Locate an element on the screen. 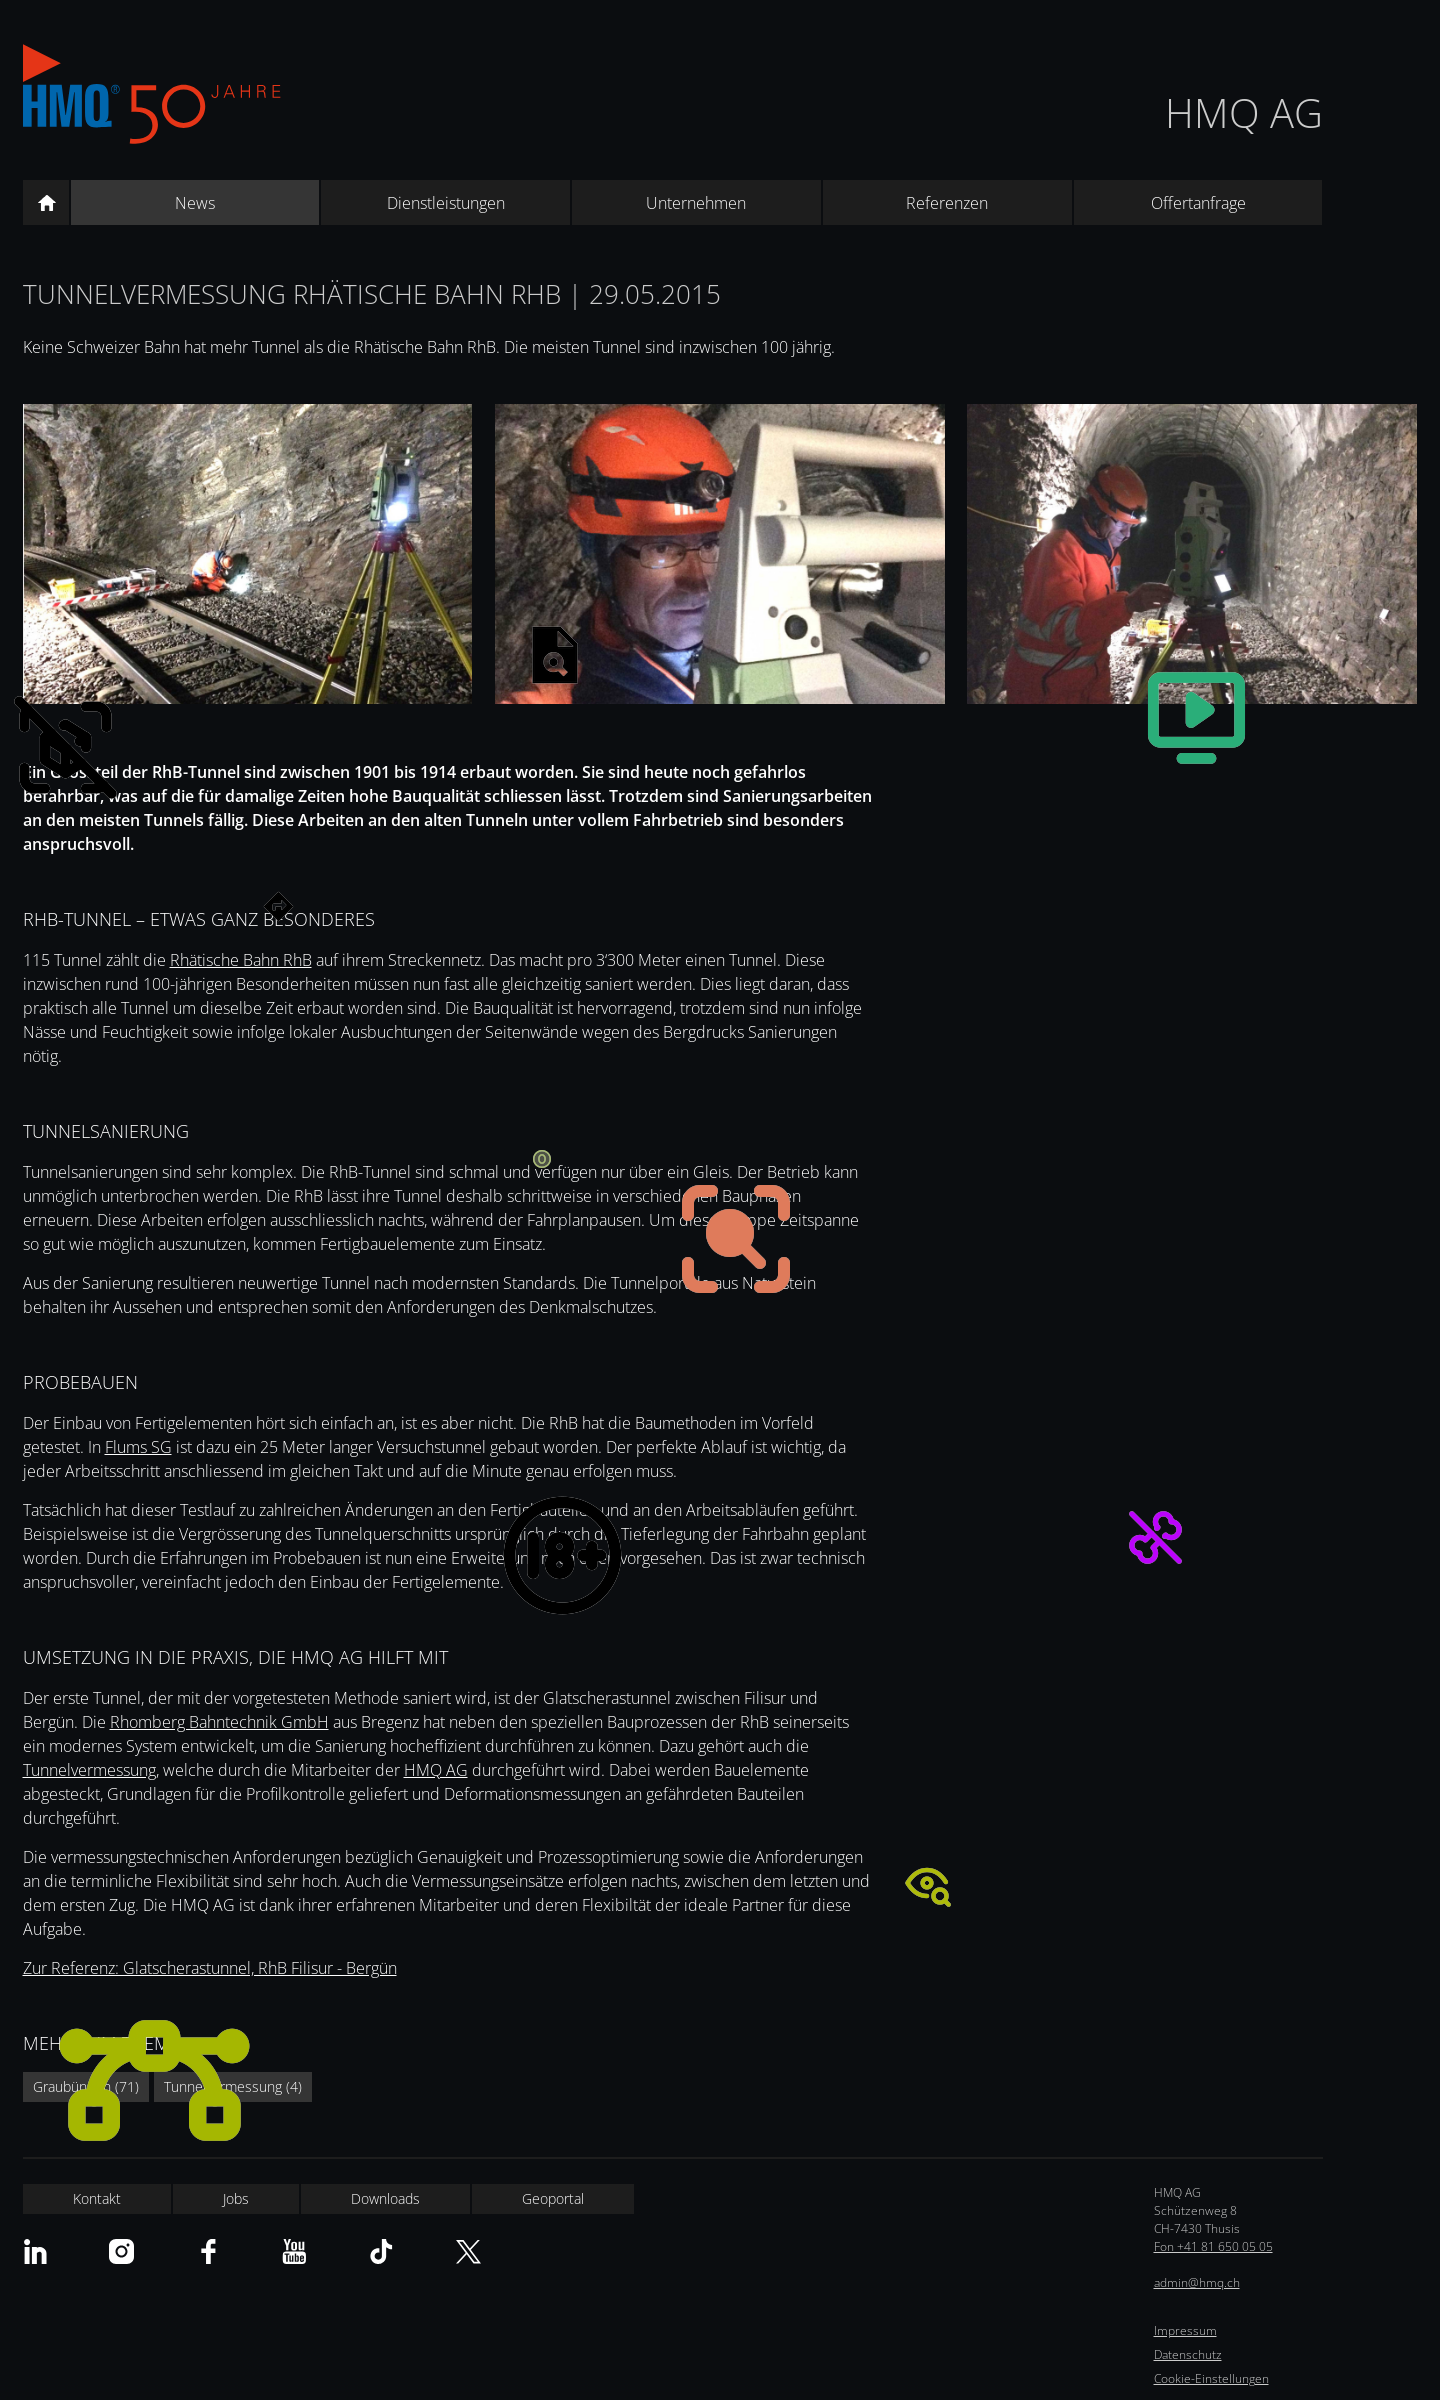 The width and height of the screenshot is (1440, 2400). search through viewed or watched items is located at coordinates (927, 1883).